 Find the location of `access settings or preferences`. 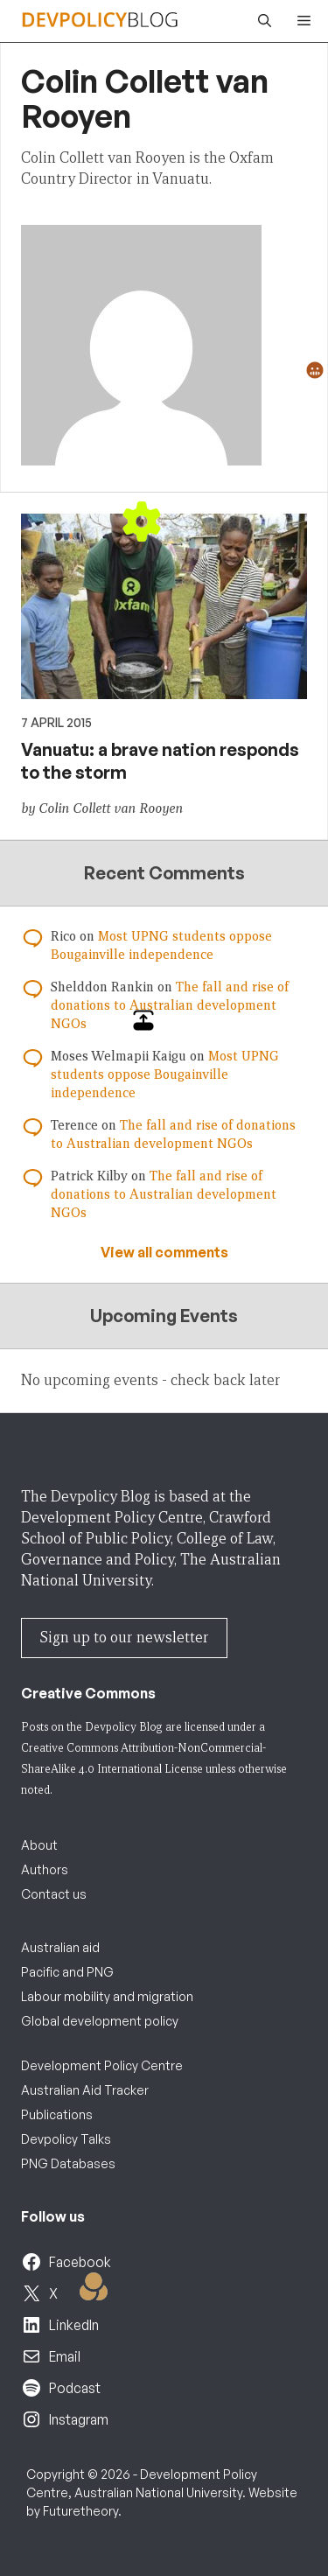

access settings or preferences is located at coordinates (142, 522).